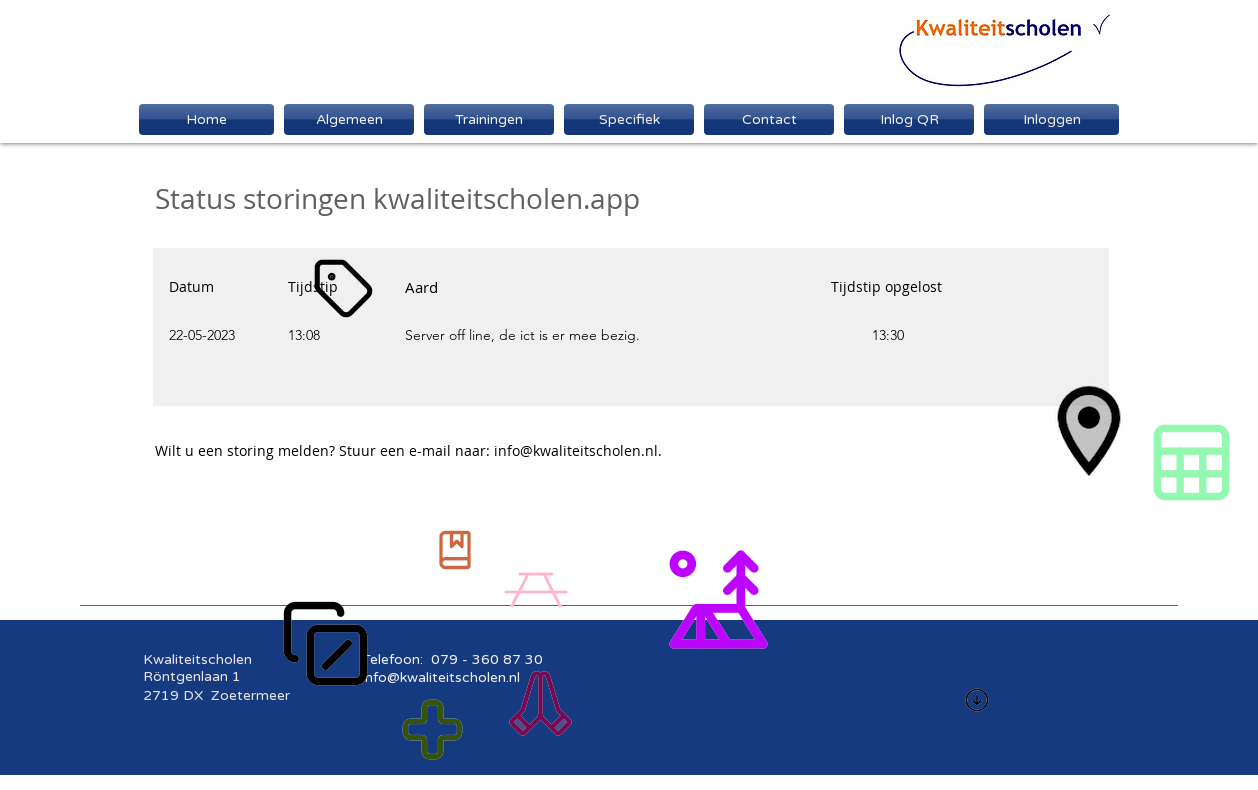 The height and width of the screenshot is (790, 1258). I want to click on copy action is disabled or unavailable, so click(325, 643).